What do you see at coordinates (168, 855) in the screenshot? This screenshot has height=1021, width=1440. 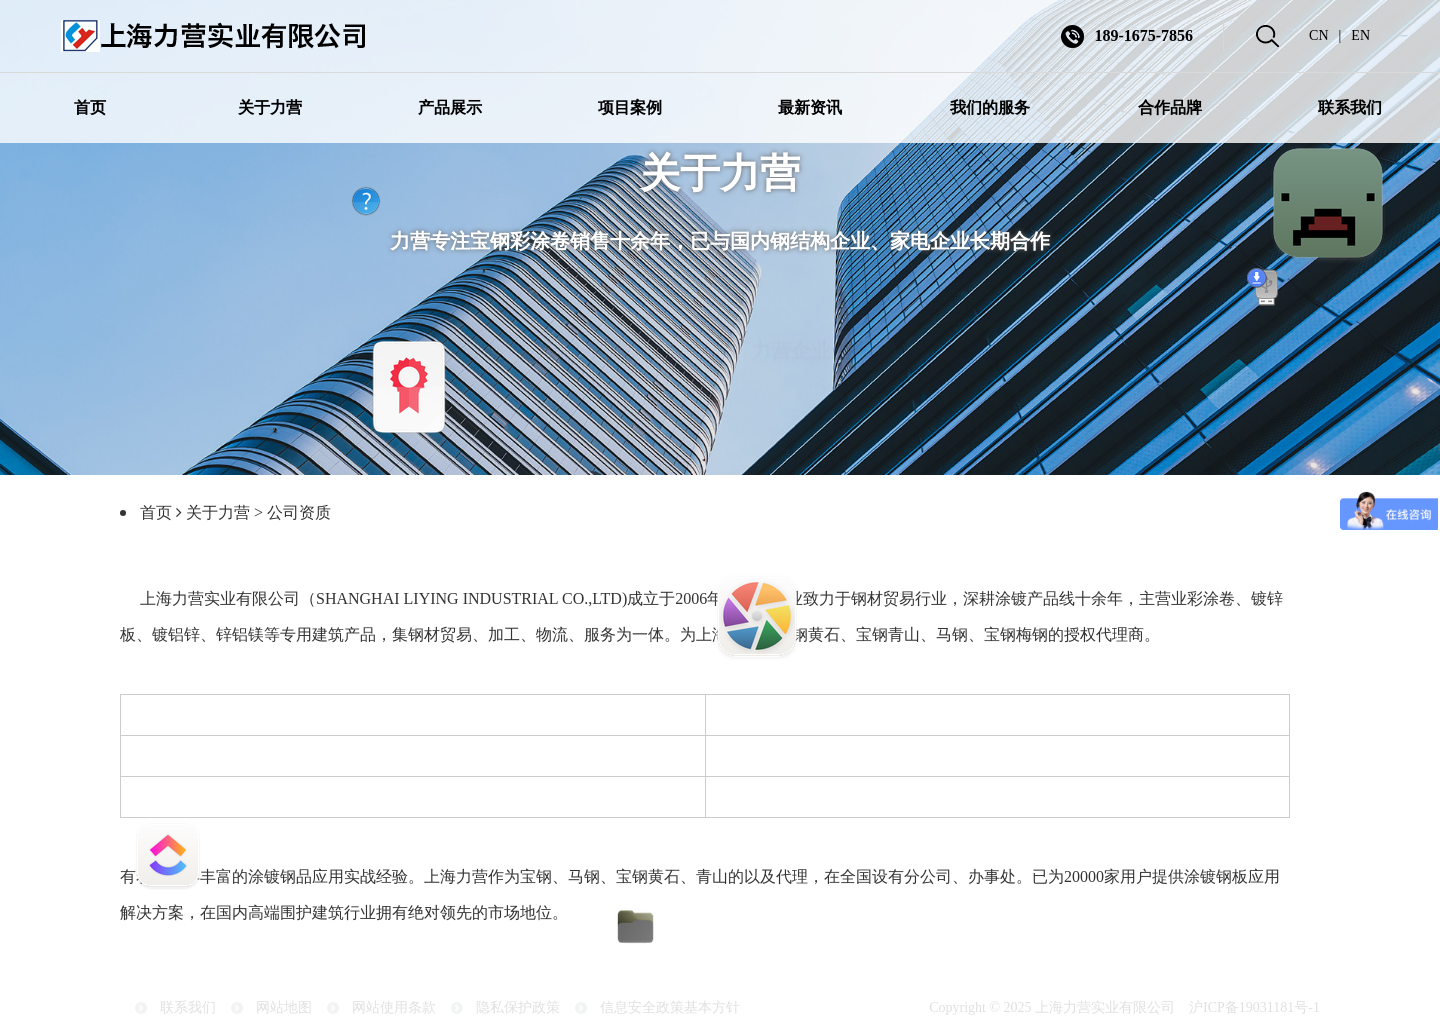 I see `open ClickUp app` at bounding box center [168, 855].